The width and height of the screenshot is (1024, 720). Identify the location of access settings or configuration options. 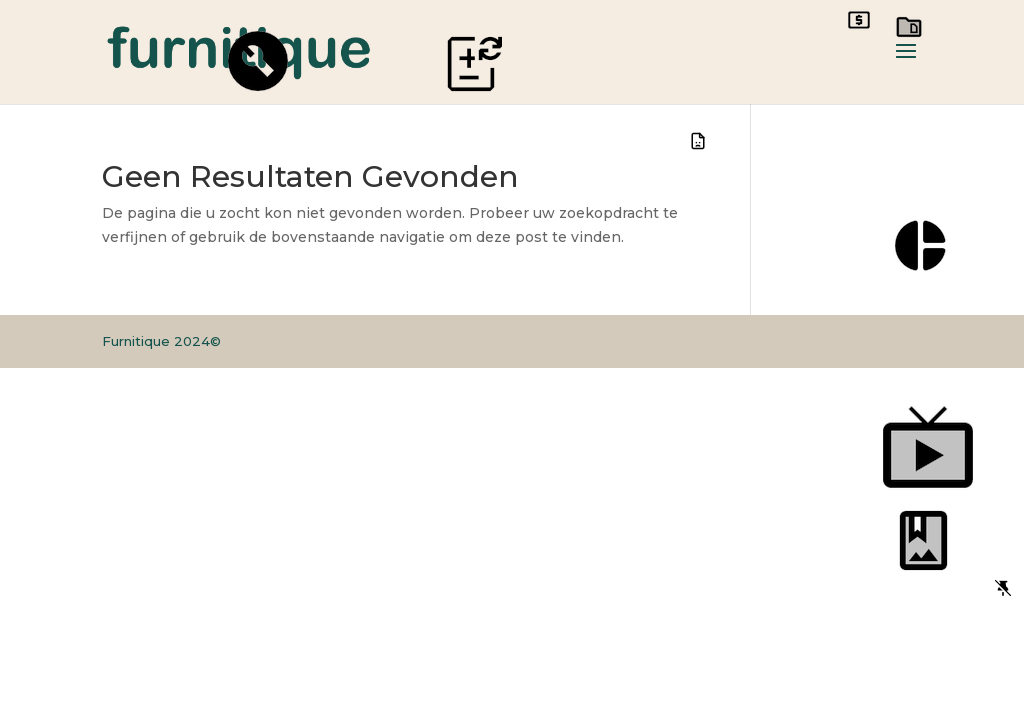
(258, 61).